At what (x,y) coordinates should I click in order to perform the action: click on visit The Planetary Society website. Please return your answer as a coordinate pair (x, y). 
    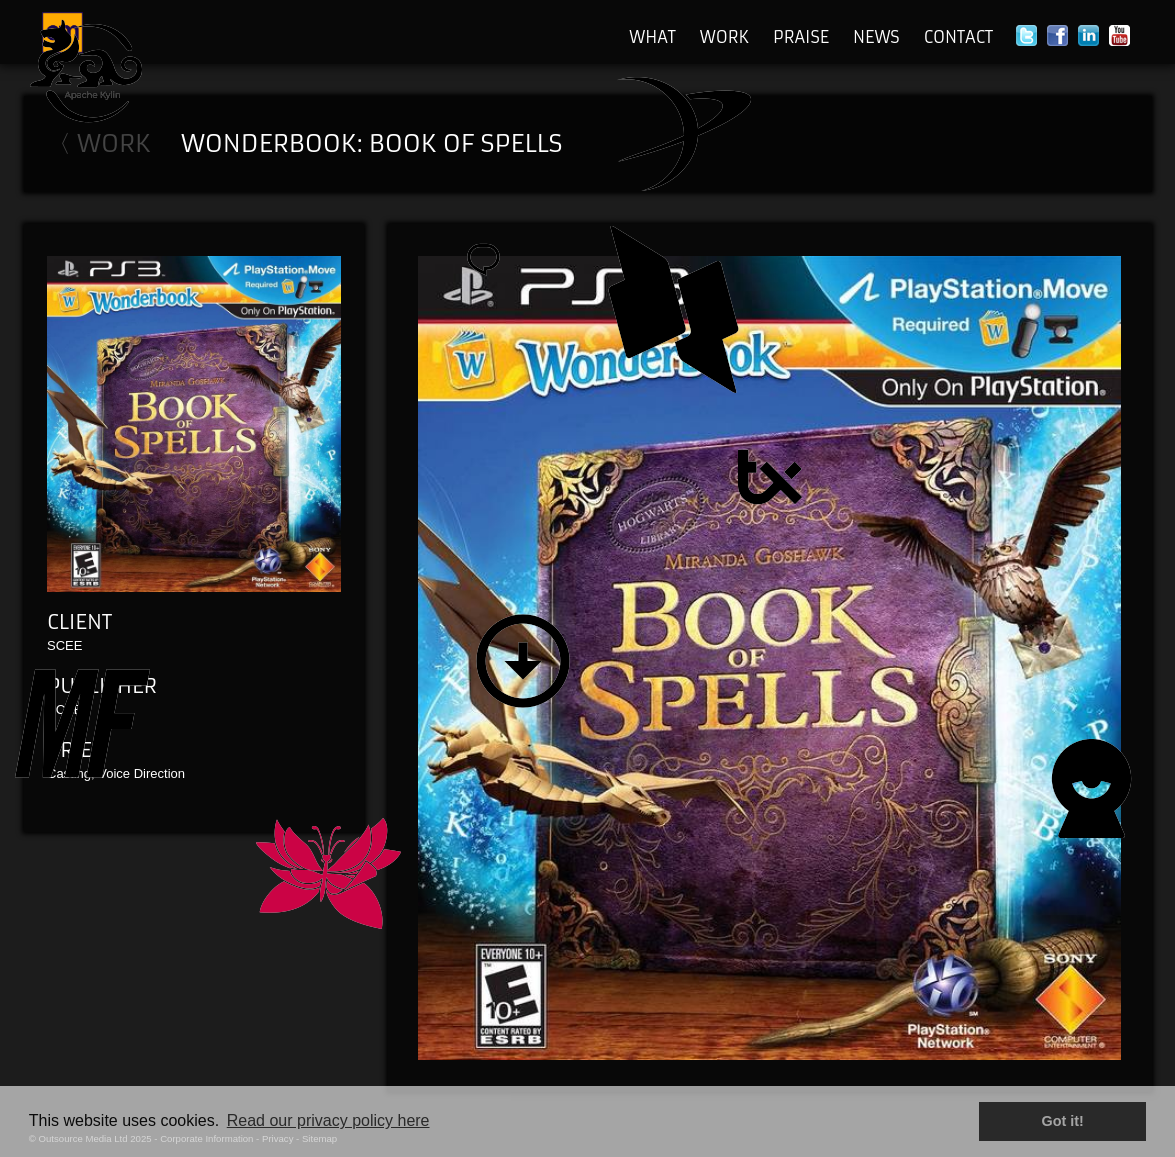
    Looking at the image, I should click on (684, 134).